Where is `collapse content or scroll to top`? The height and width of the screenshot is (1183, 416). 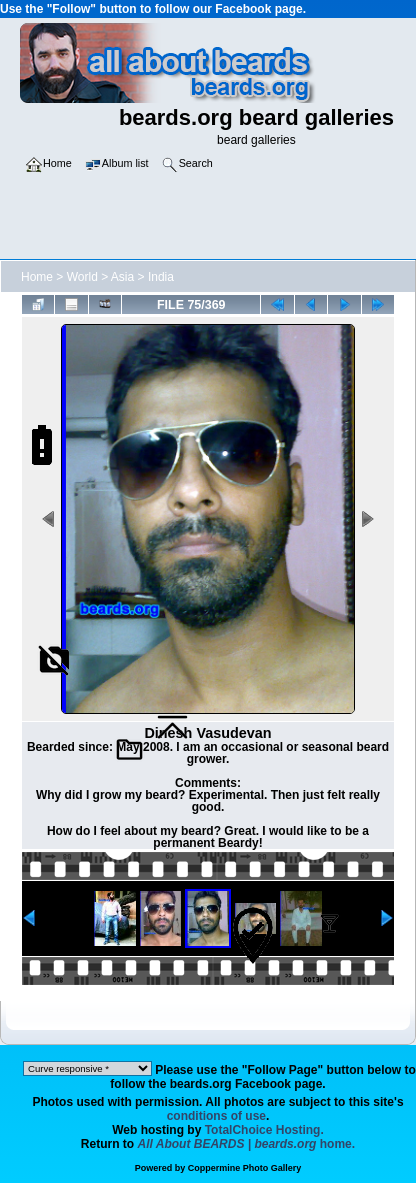 collapse content or scroll to top is located at coordinates (172, 726).